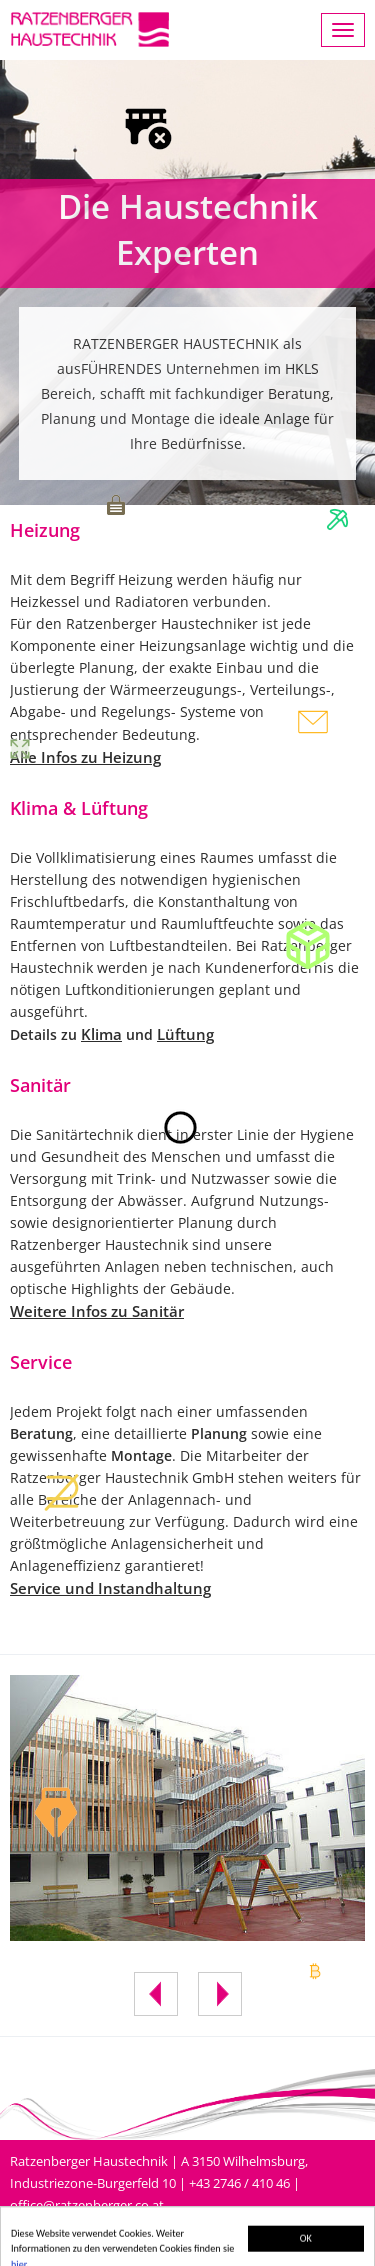  I want to click on open codesandbox development environment, so click(308, 945).